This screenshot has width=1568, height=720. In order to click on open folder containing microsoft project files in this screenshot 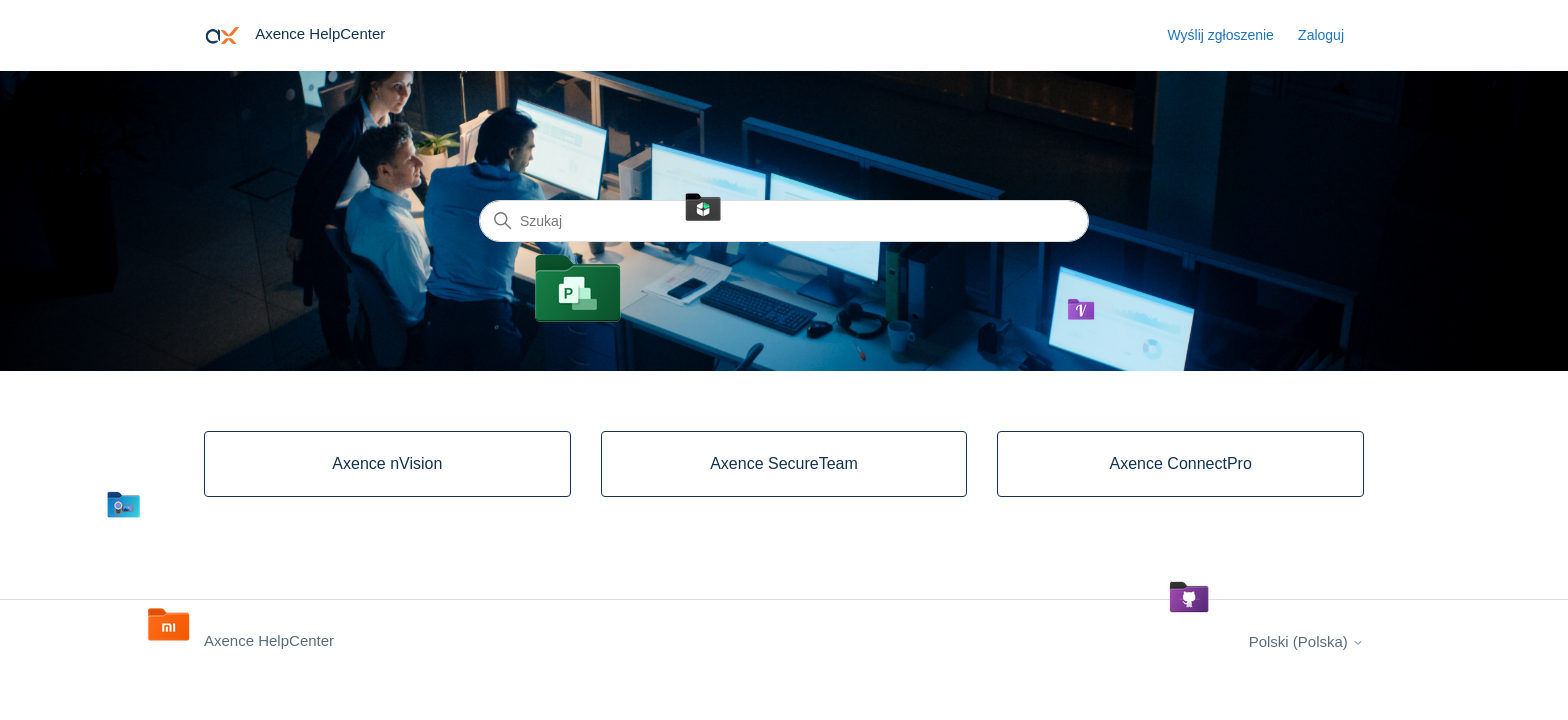, I will do `click(577, 290)`.